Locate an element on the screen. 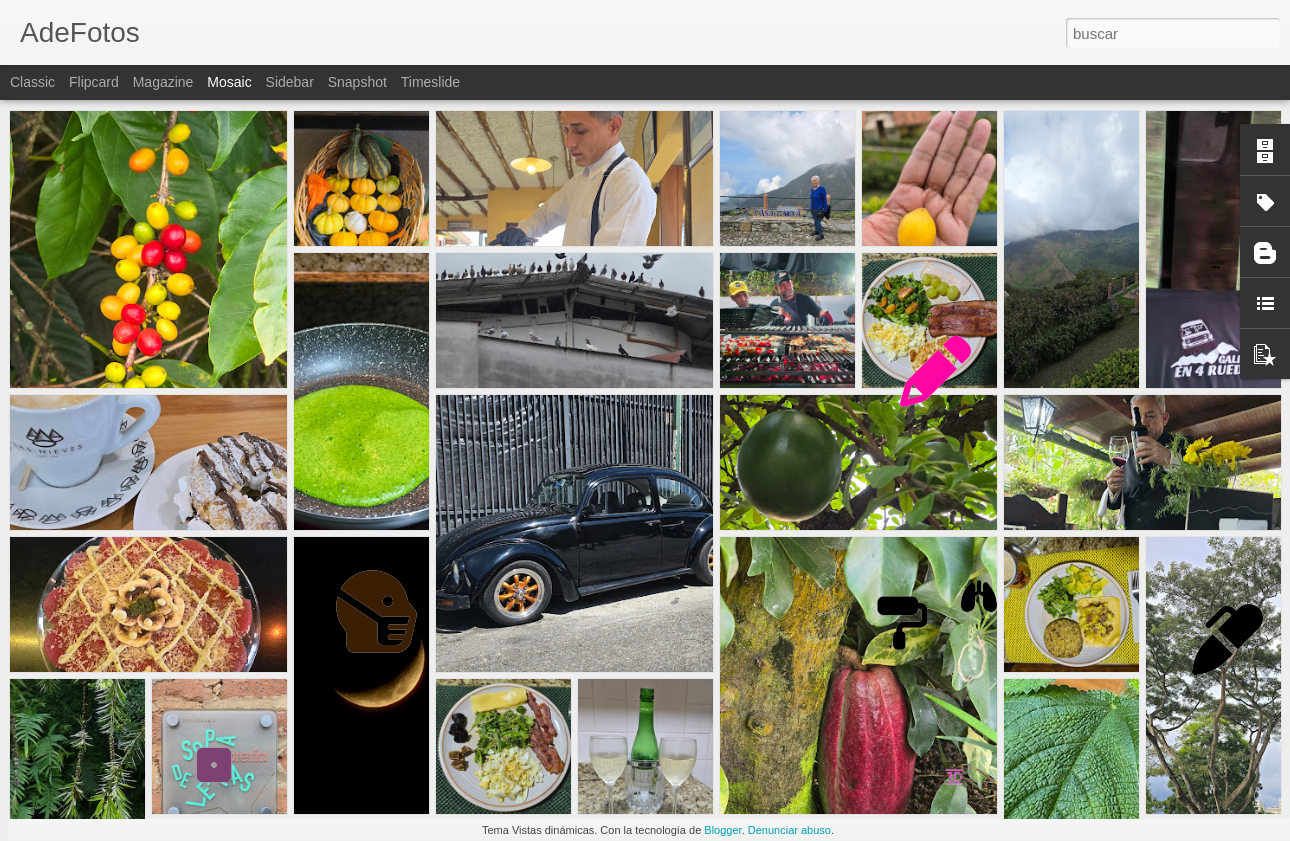 The image size is (1290, 841). switch to 3D view mode is located at coordinates (954, 777).